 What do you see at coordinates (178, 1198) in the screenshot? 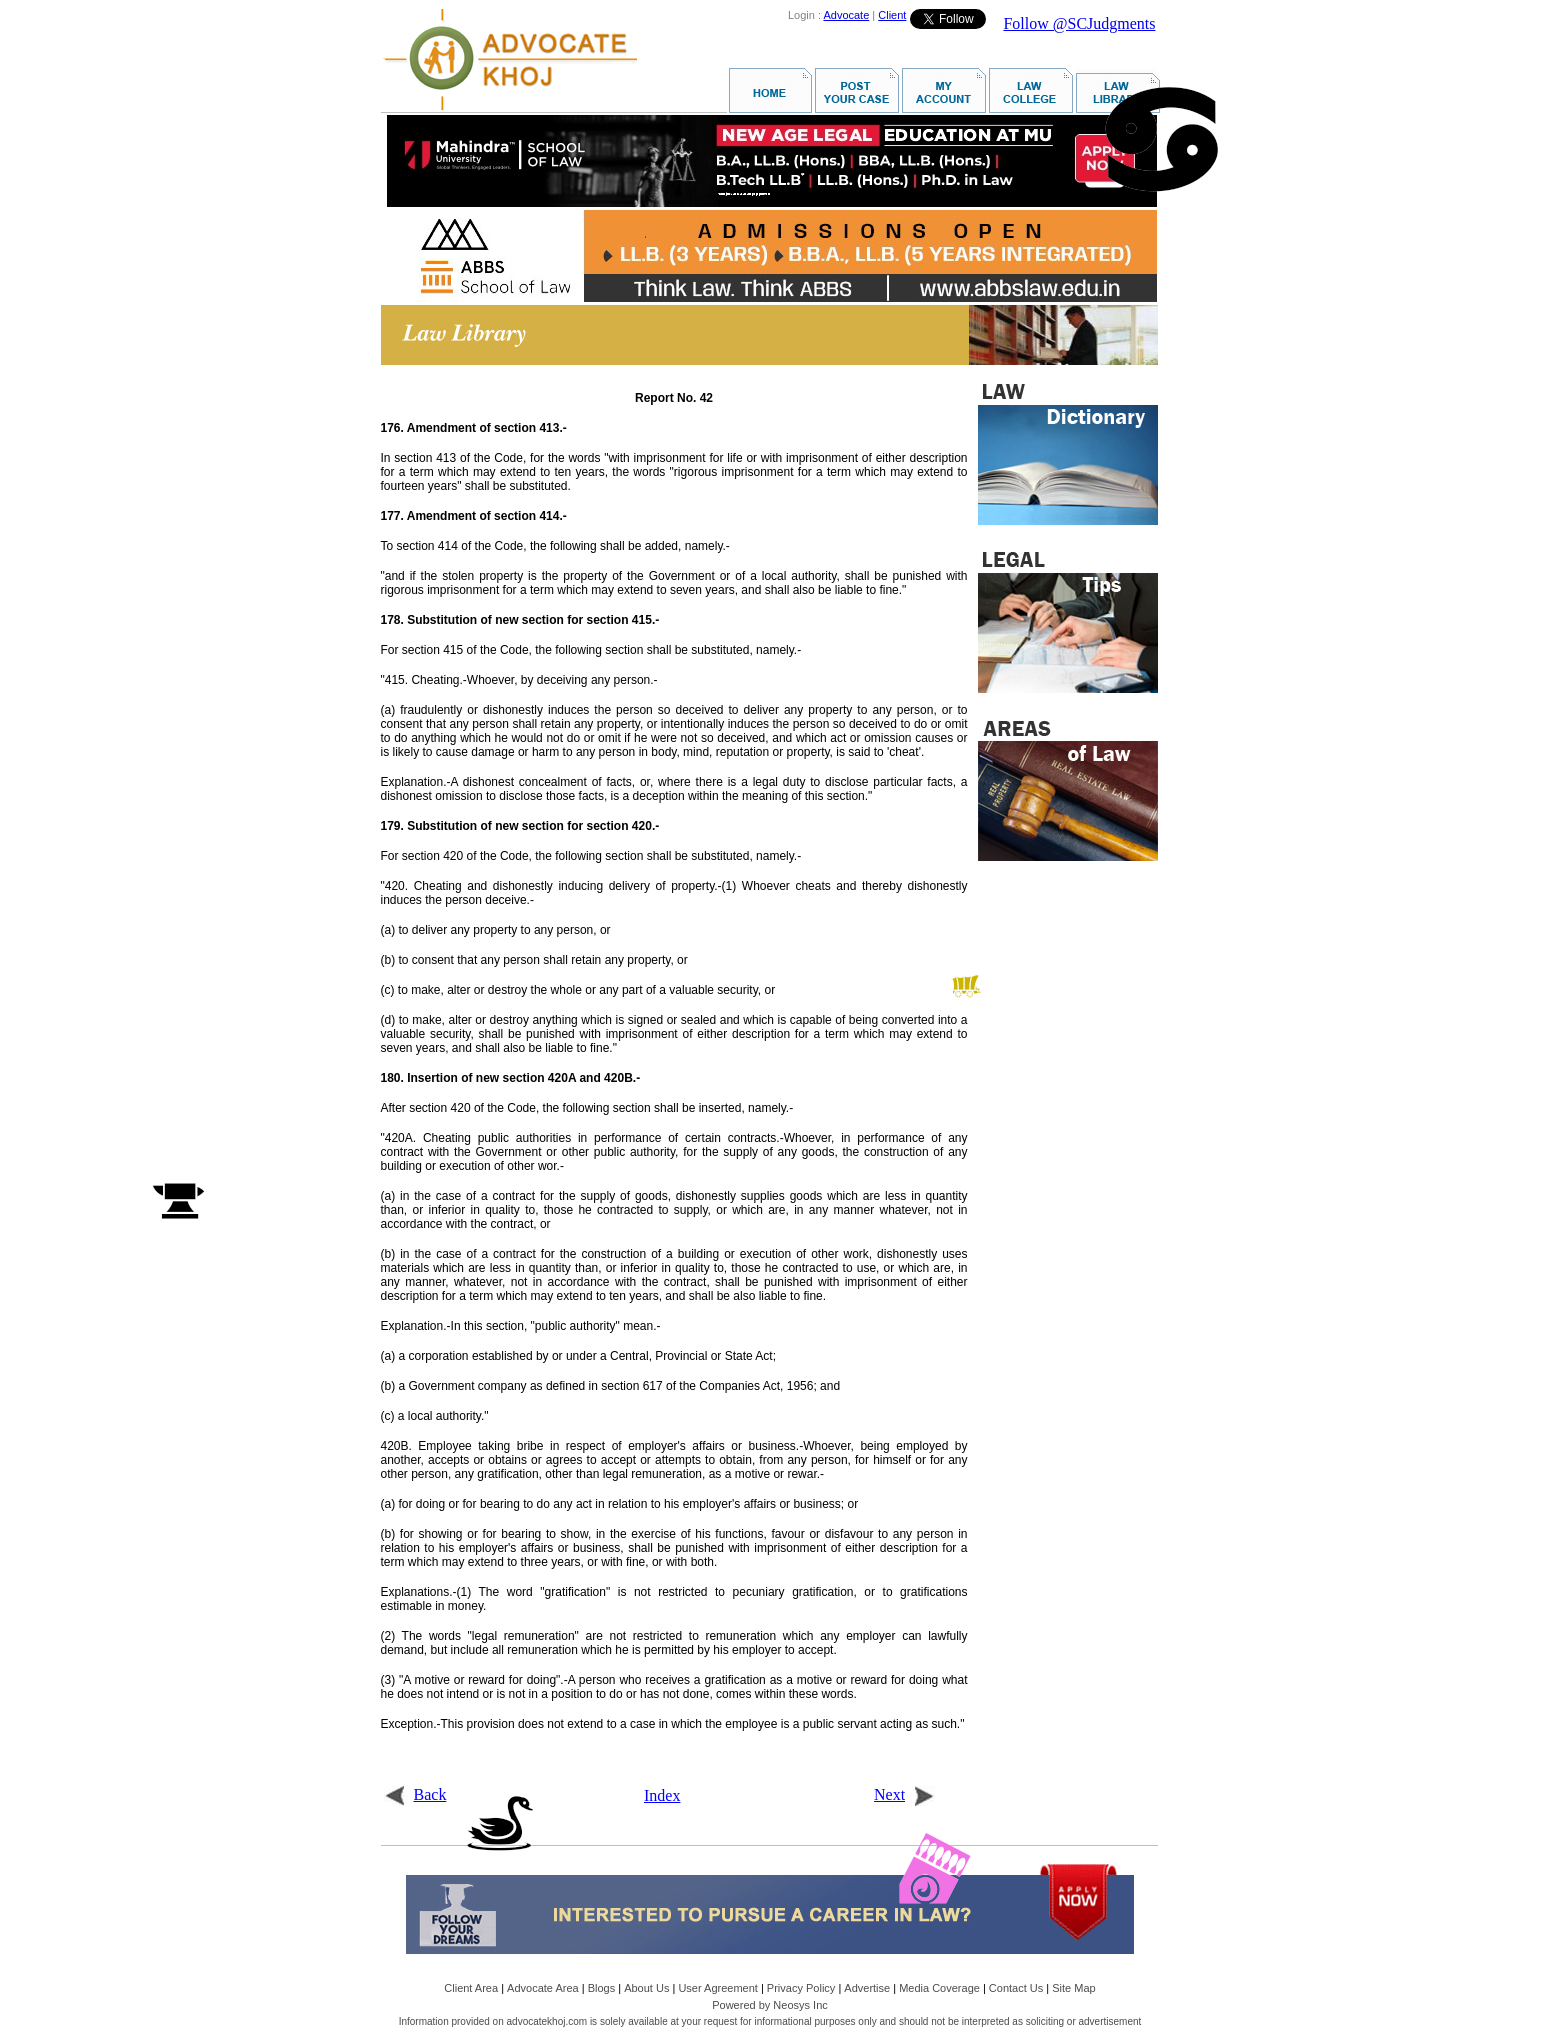
I see `access crafting or blacksmith features` at bounding box center [178, 1198].